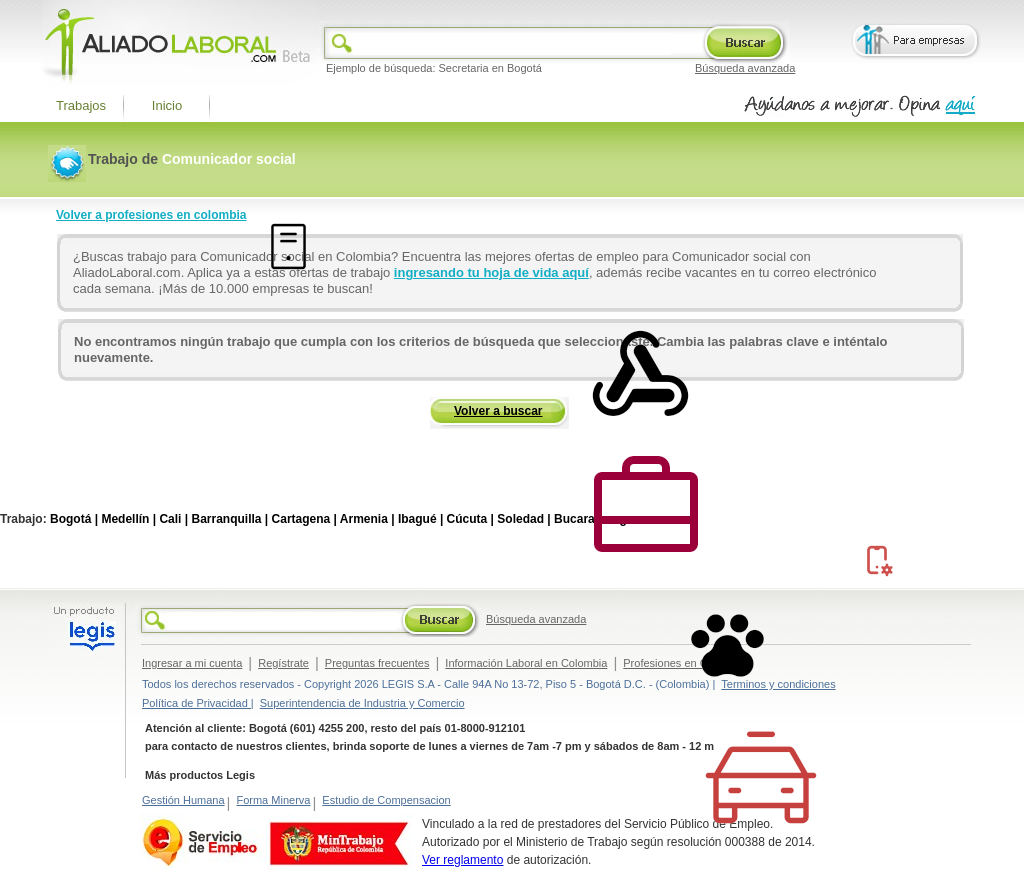  I want to click on access pet-related features or settings, so click(727, 645).